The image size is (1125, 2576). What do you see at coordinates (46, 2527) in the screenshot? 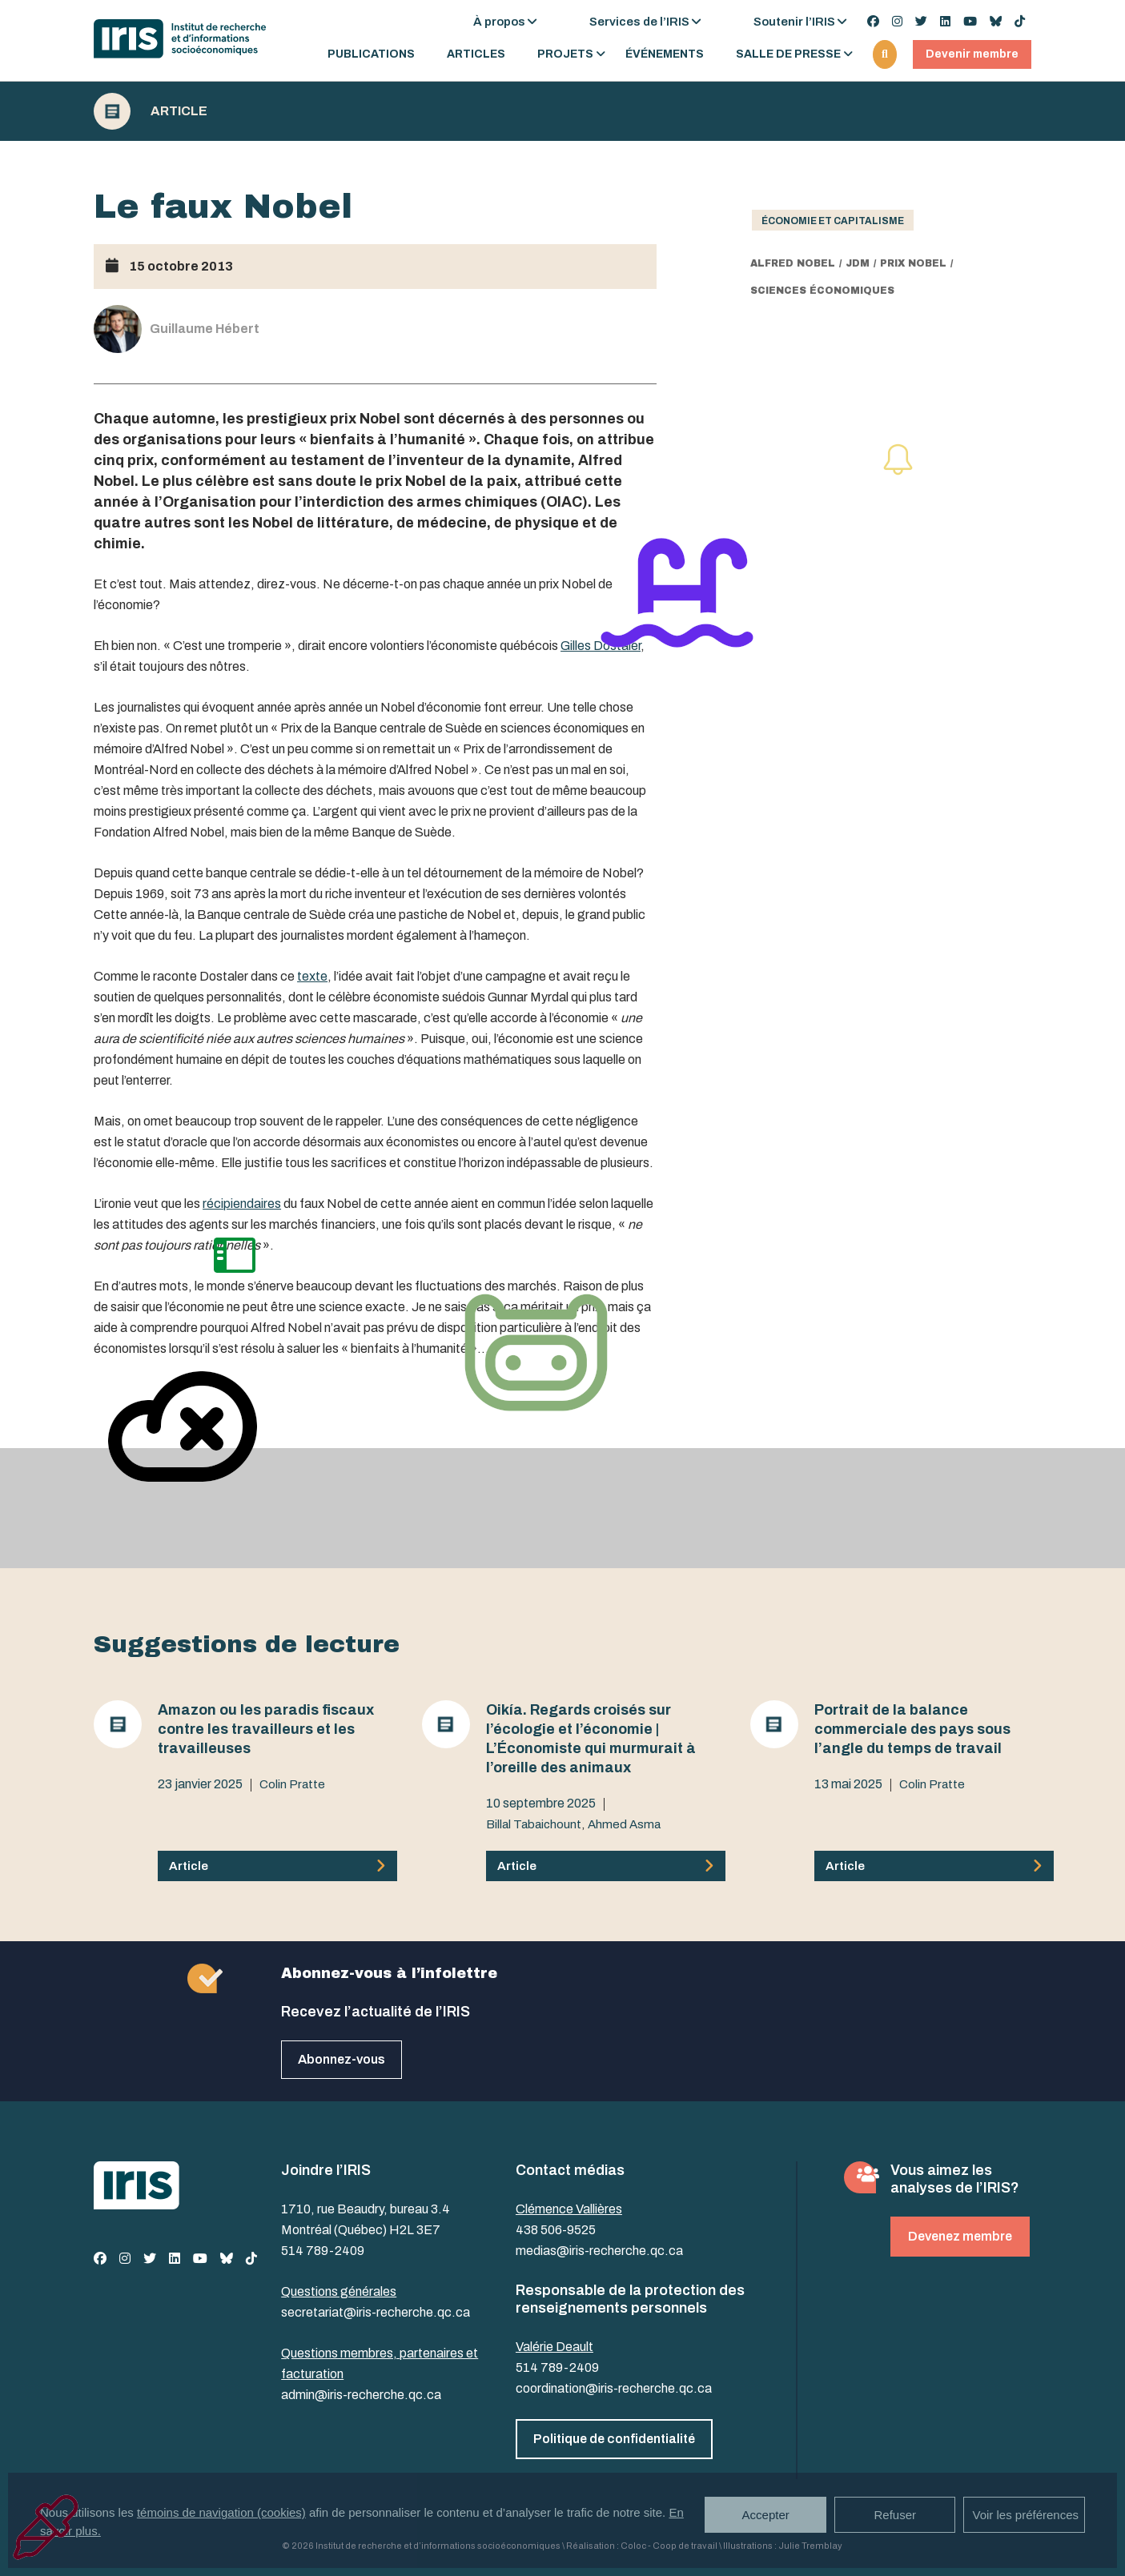
I see `pick a color from the screen` at bounding box center [46, 2527].